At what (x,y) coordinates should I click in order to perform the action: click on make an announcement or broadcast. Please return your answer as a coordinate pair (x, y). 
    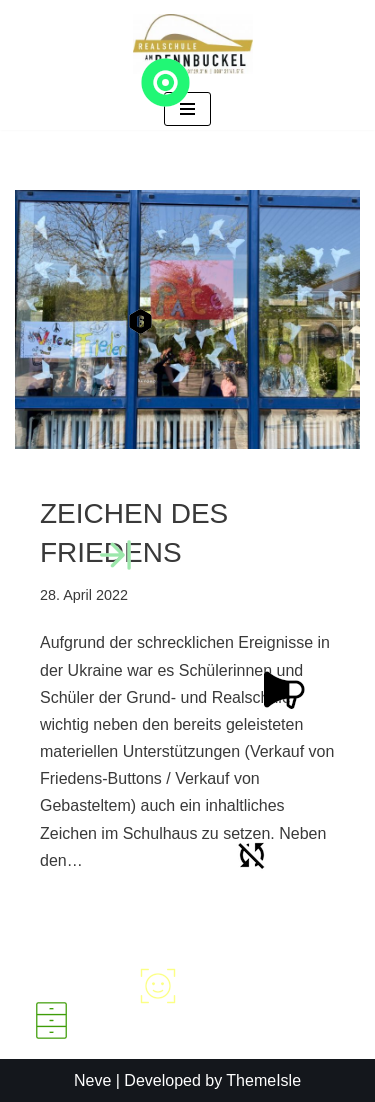
    Looking at the image, I should click on (282, 691).